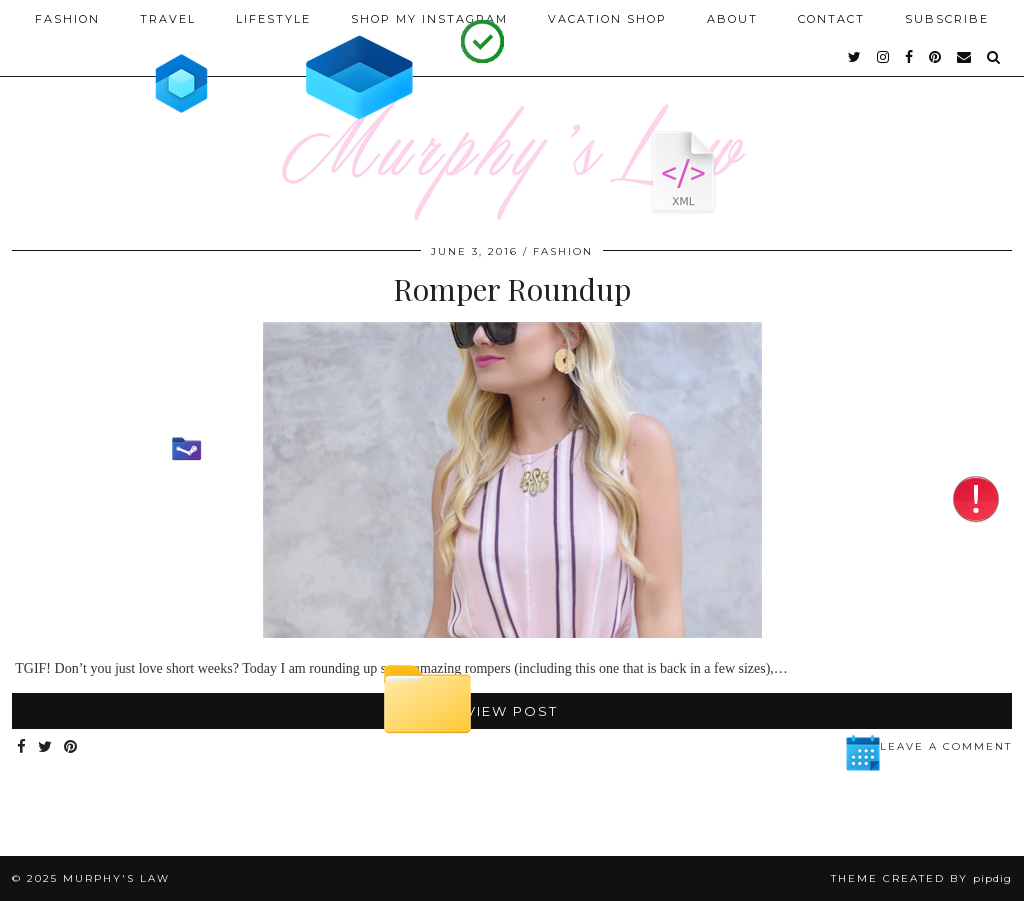  What do you see at coordinates (863, 754) in the screenshot?
I see `open the calendar app` at bounding box center [863, 754].